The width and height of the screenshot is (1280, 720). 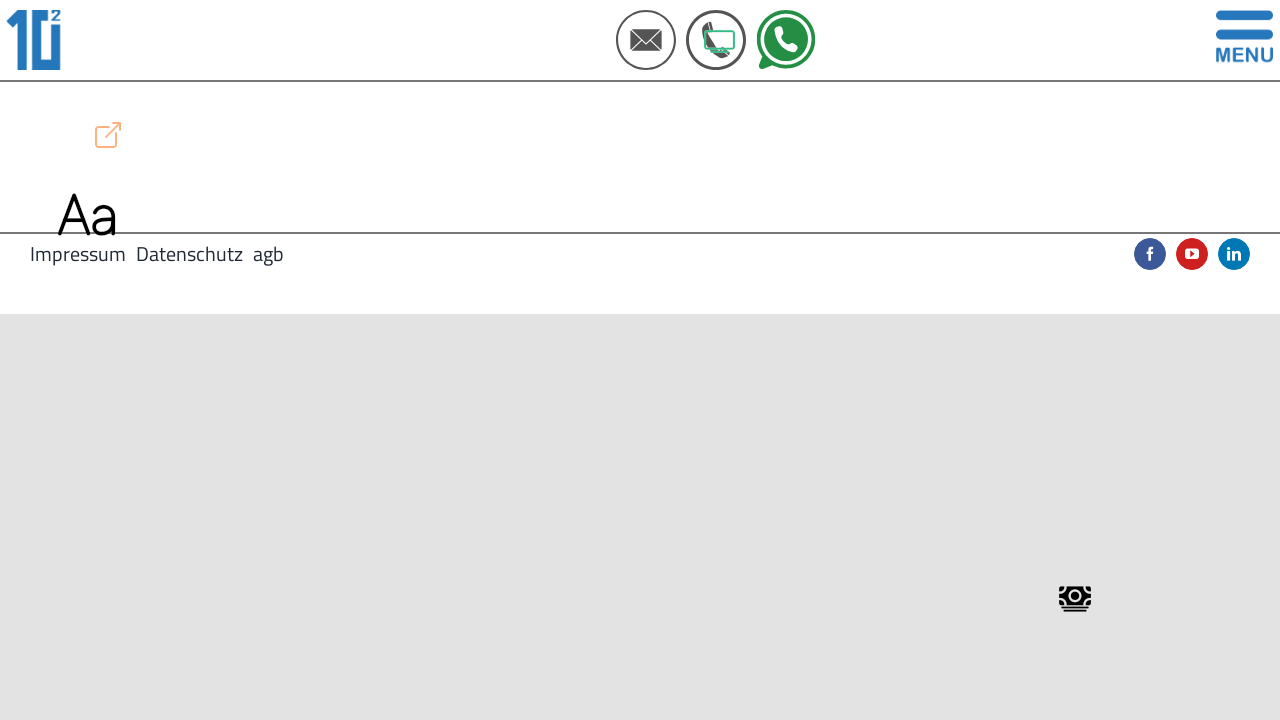 What do you see at coordinates (719, 41) in the screenshot?
I see `access TV or video streaming features` at bounding box center [719, 41].